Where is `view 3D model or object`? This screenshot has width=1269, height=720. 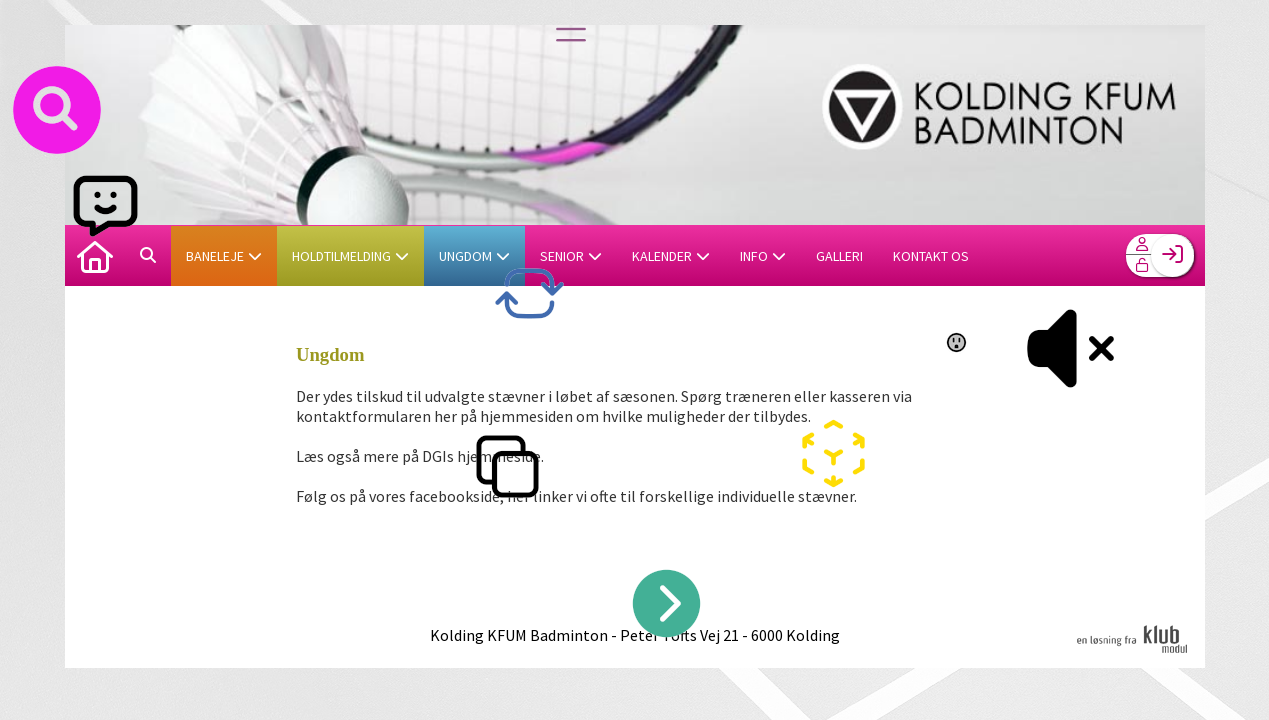 view 3D model or object is located at coordinates (833, 453).